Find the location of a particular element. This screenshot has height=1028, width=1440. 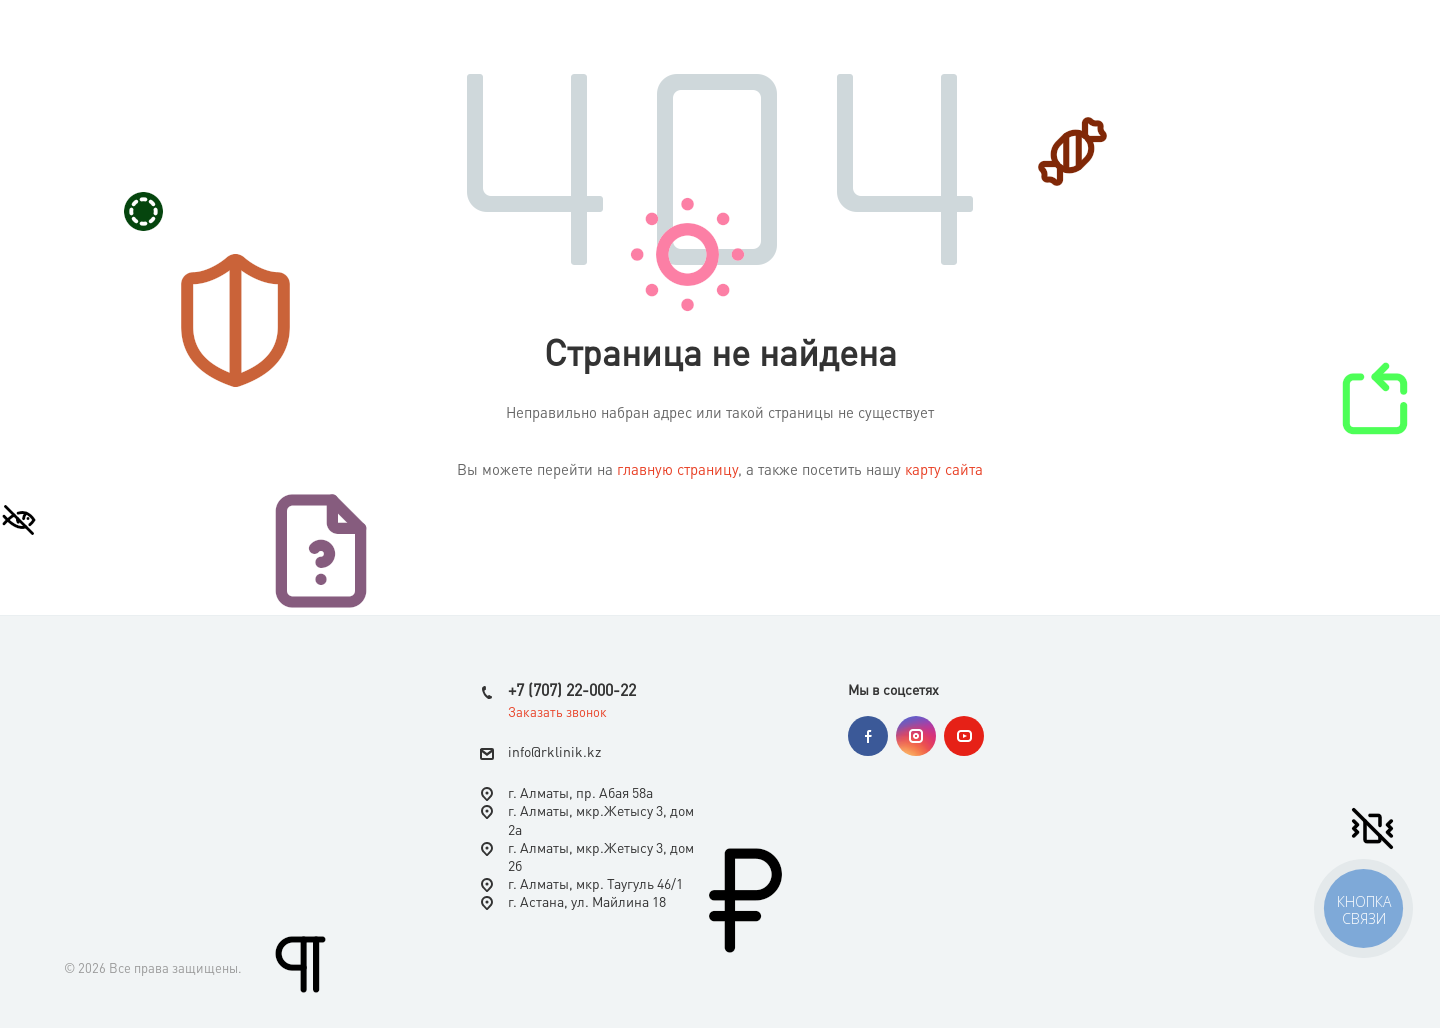

unknown or unrecognized file type is located at coordinates (321, 551).